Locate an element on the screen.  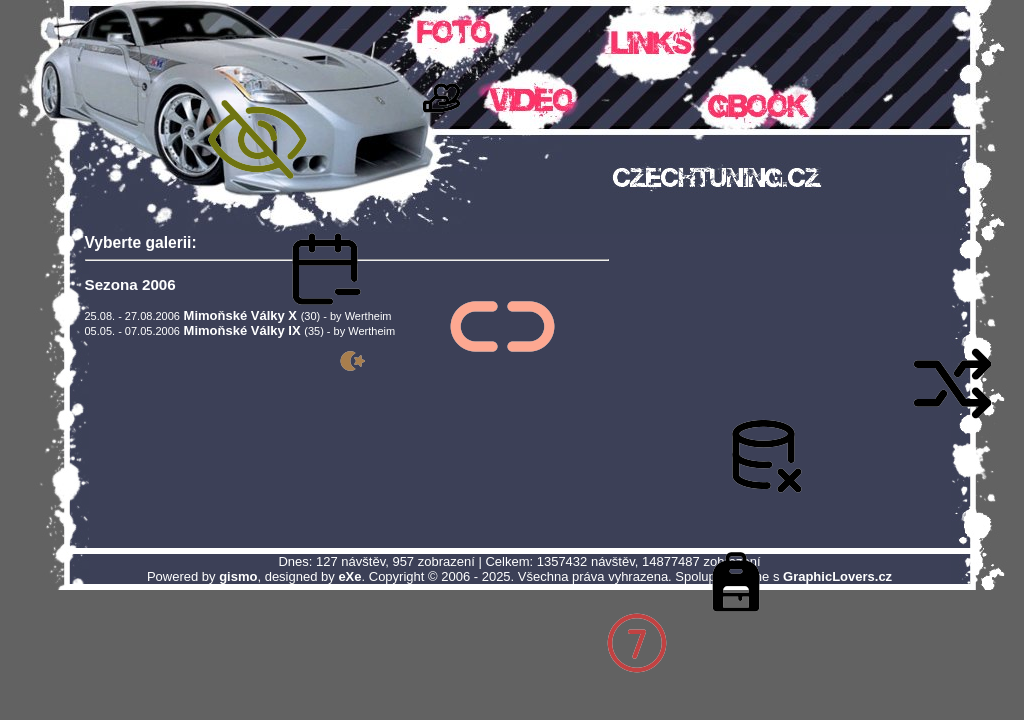
access your inventory or storage is located at coordinates (736, 584).